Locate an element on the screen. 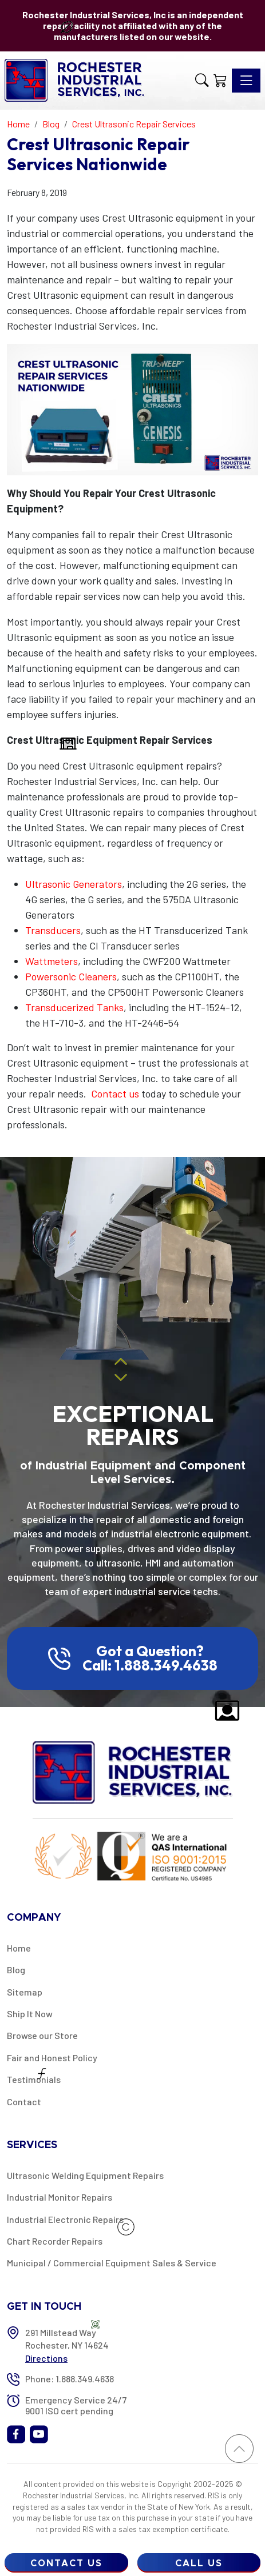 The image size is (265, 2576). open presentation or teaching mode is located at coordinates (68, 744).